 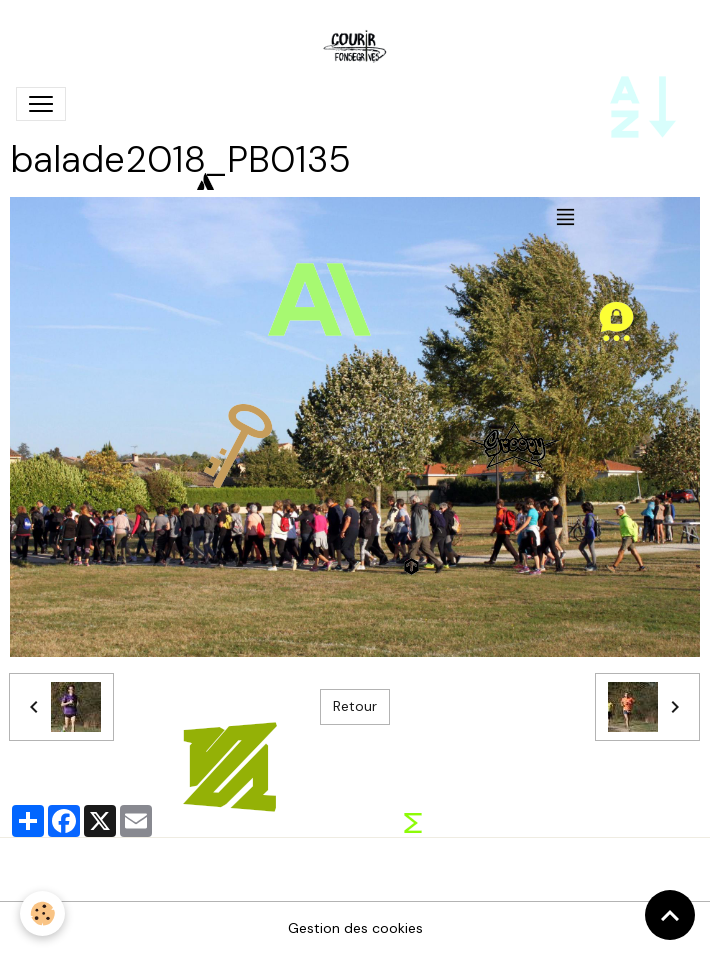 What do you see at coordinates (238, 446) in the screenshot?
I see `open keeweb password manager` at bounding box center [238, 446].